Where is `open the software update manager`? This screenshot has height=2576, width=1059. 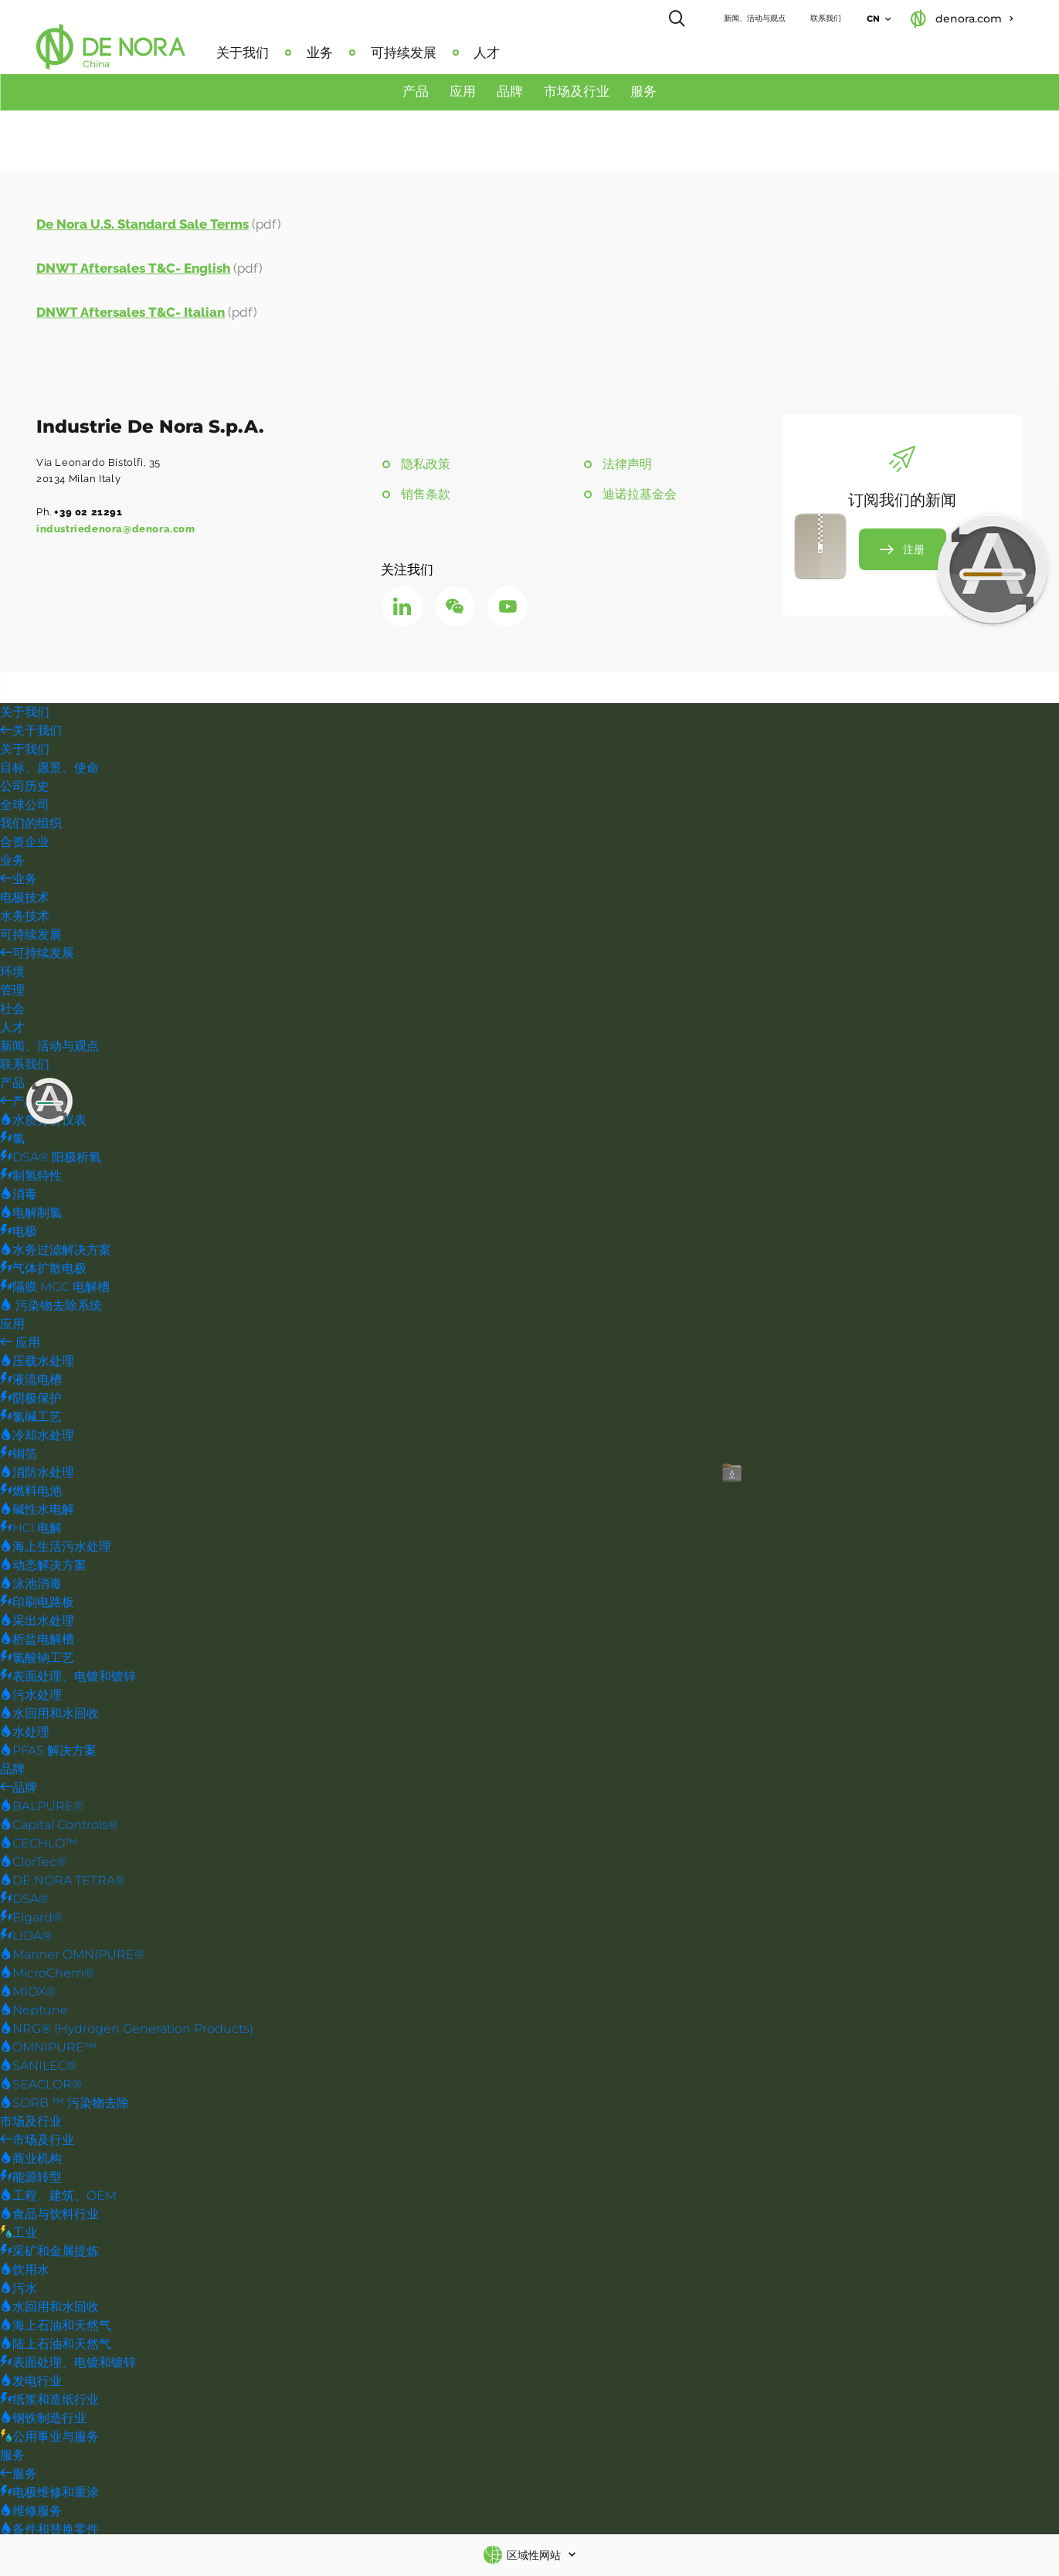
open the software update manager is located at coordinates (993, 569).